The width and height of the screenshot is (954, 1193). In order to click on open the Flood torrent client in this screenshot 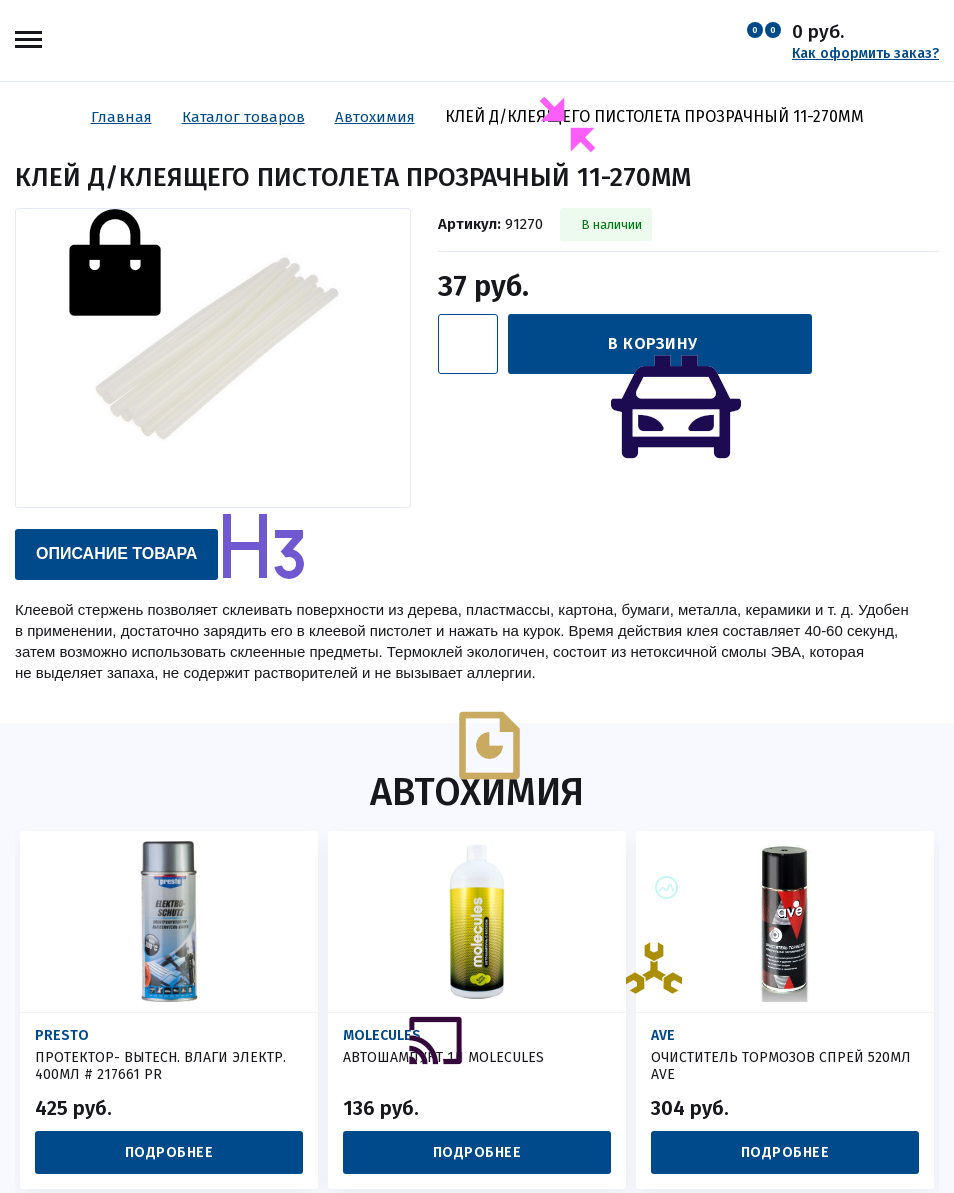, I will do `click(666, 887)`.